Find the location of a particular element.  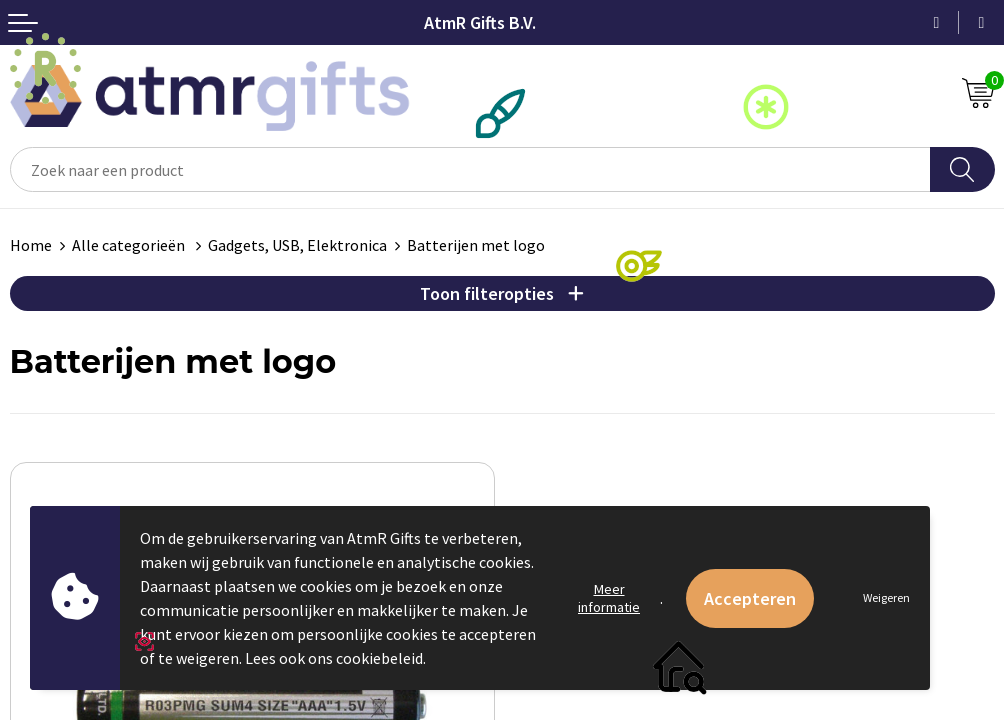

link to OnlyFans profile is located at coordinates (639, 265).